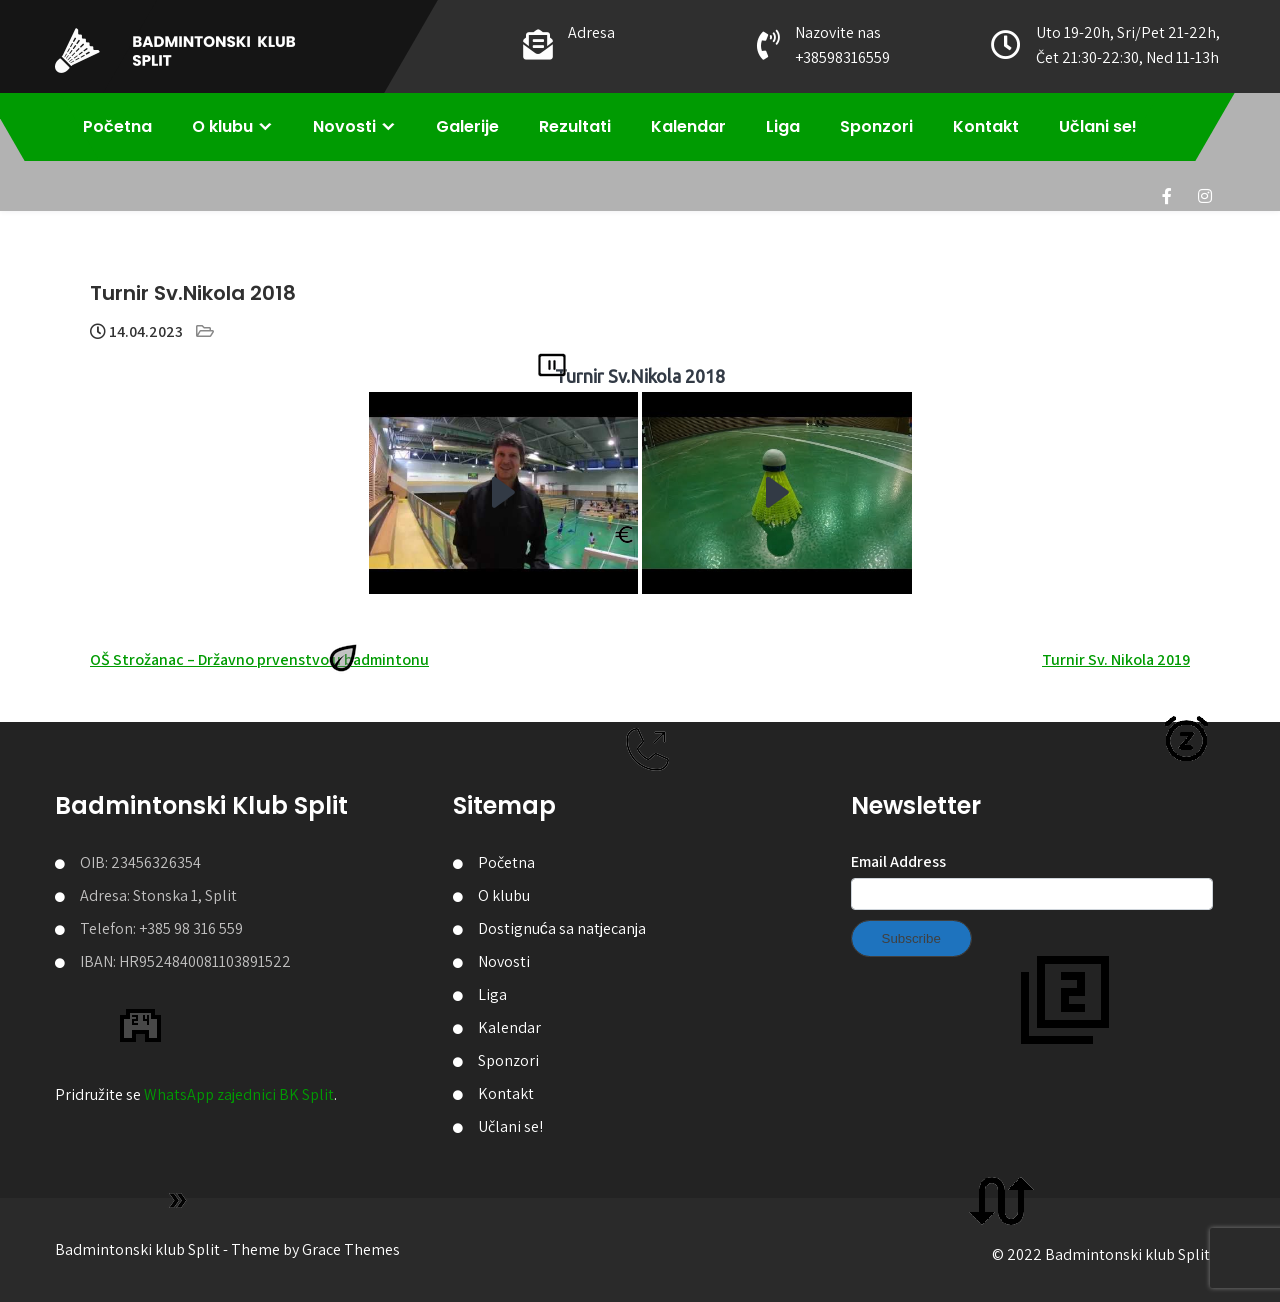 Image resolution: width=1280 pixels, height=1302 pixels. What do you see at coordinates (552, 365) in the screenshot?
I see `pause a presentation or slideshow` at bounding box center [552, 365].